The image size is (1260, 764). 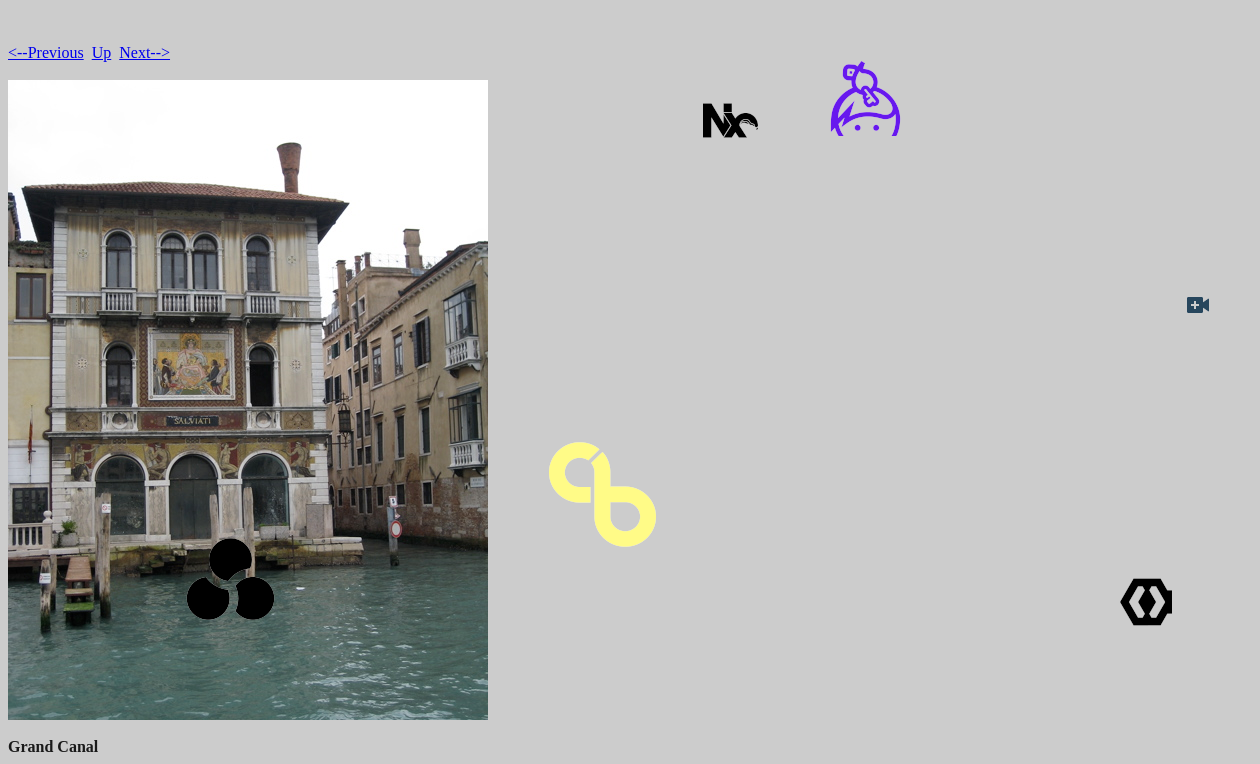 I want to click on apply color filter to image, so click(x=230, y=585).